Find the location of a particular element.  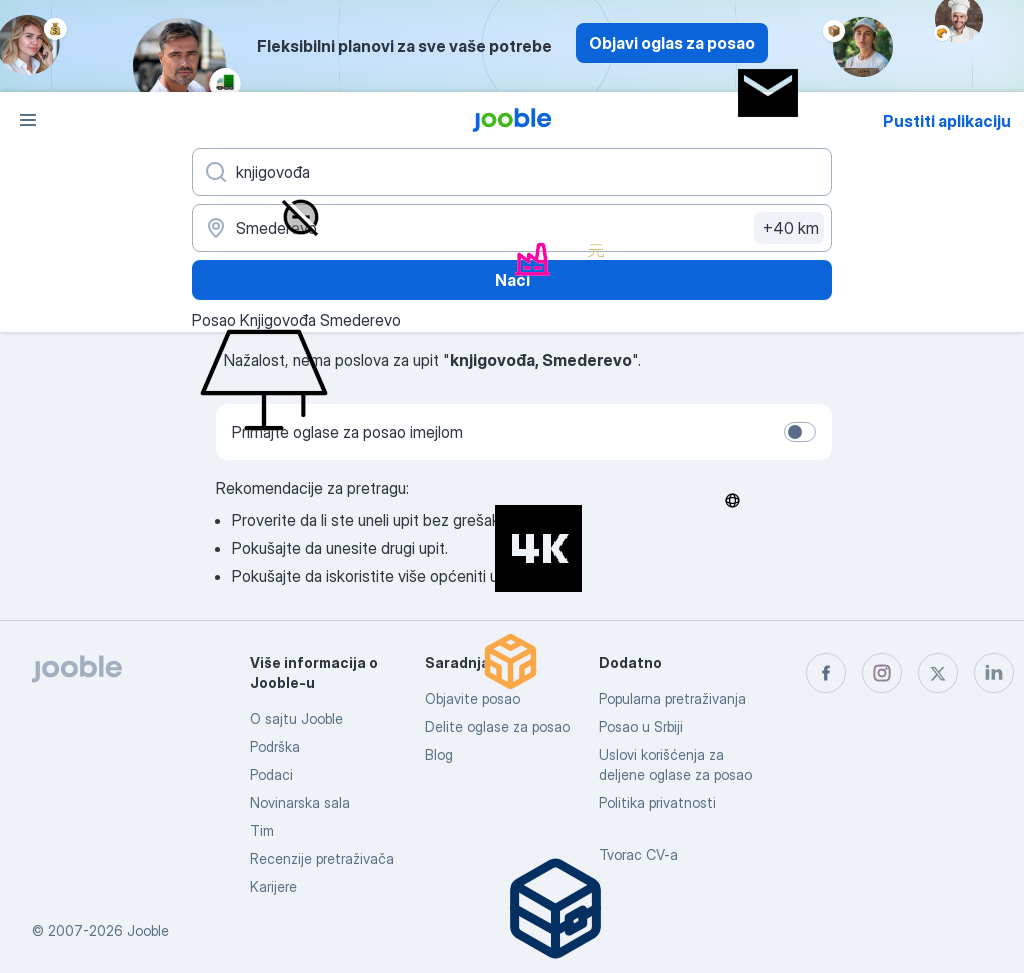

open your email inbox is located at coordinates (768, 93).